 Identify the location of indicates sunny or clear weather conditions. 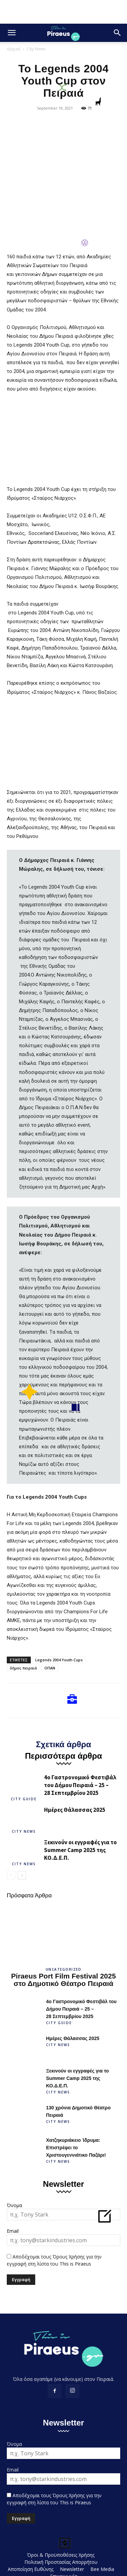
(29, 1392).